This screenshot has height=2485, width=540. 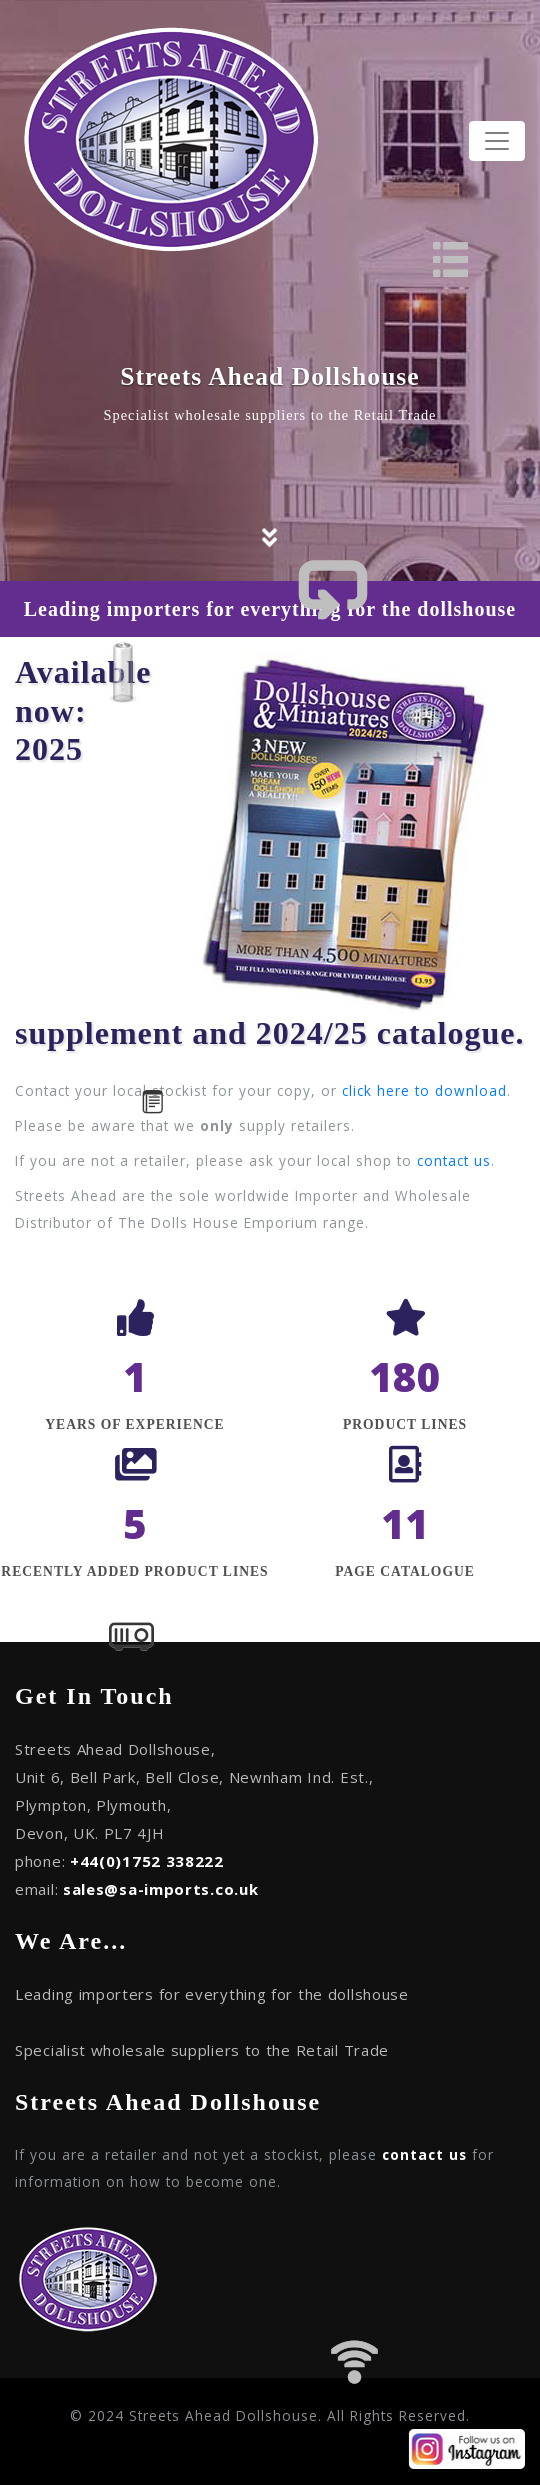 What do you see at coordinates (354, 2360) in the screenshot?
I see `indicates excellent wireless network signal strength` at bounding box center [354, 2360].